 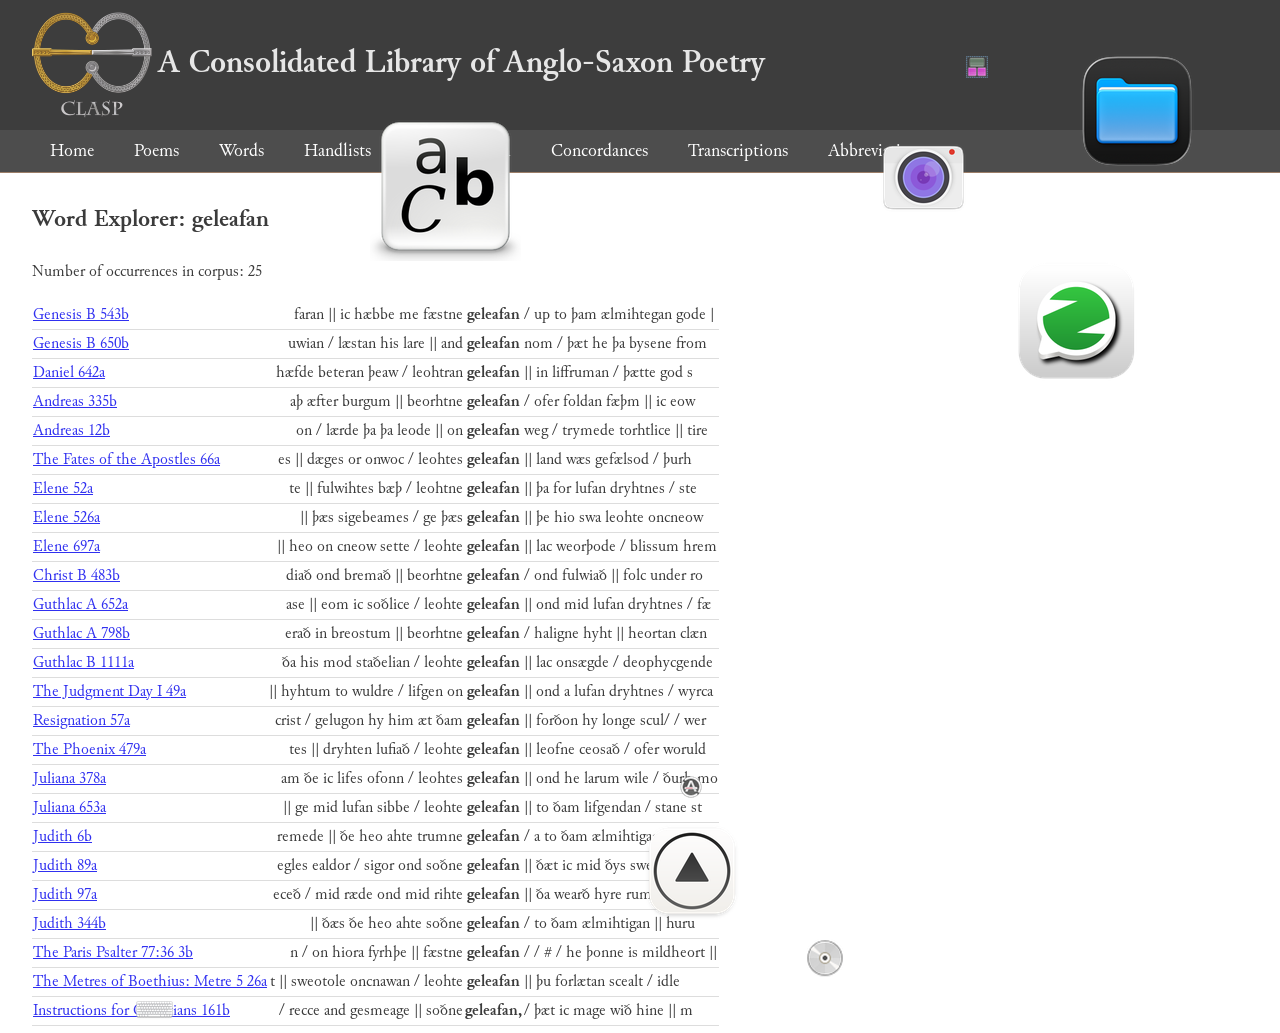 I want to click on connect an external keyboard, so click(x=154, y=1009).